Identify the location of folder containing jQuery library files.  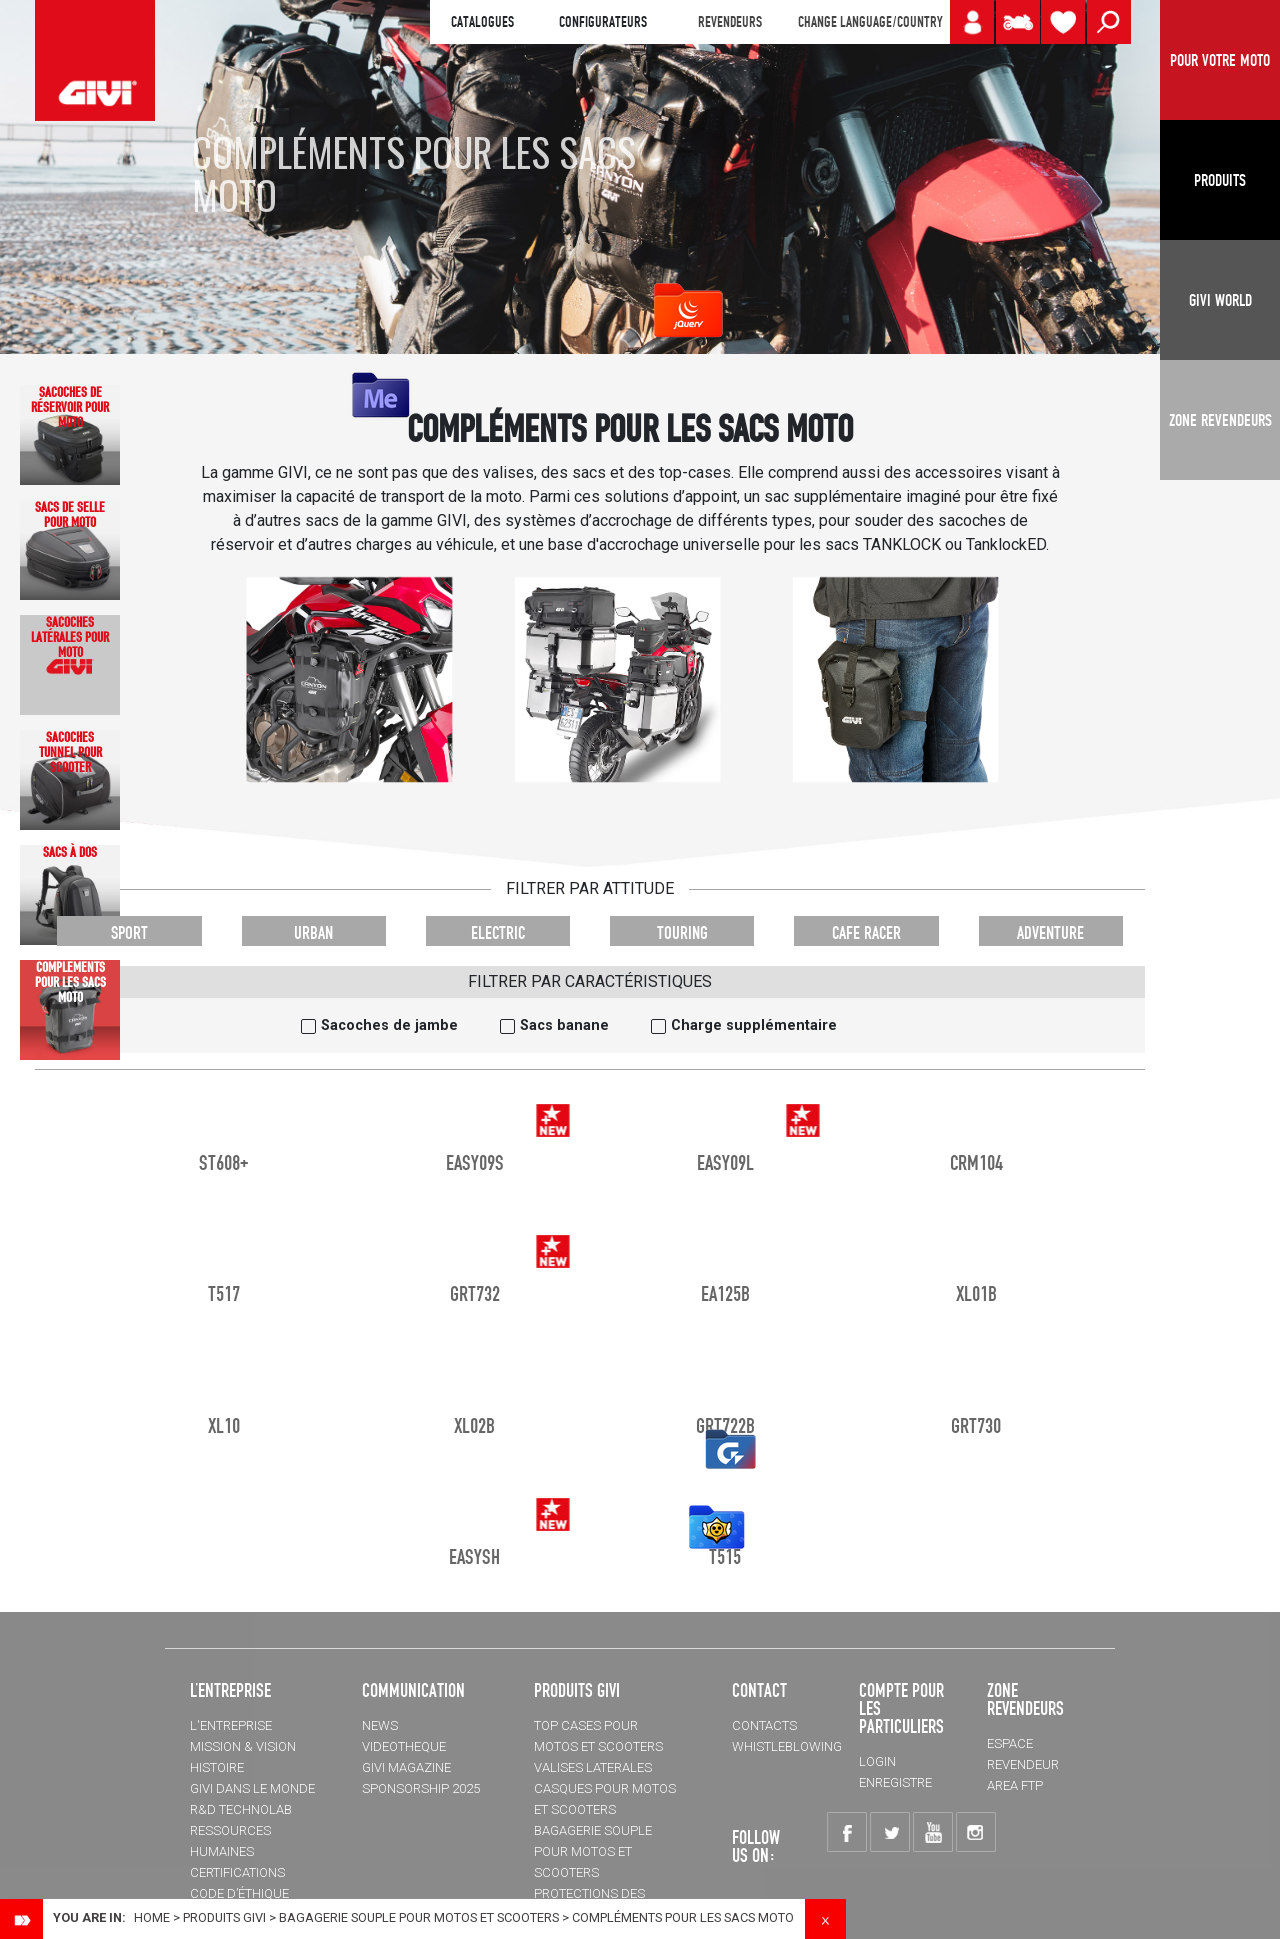
(688, 312).